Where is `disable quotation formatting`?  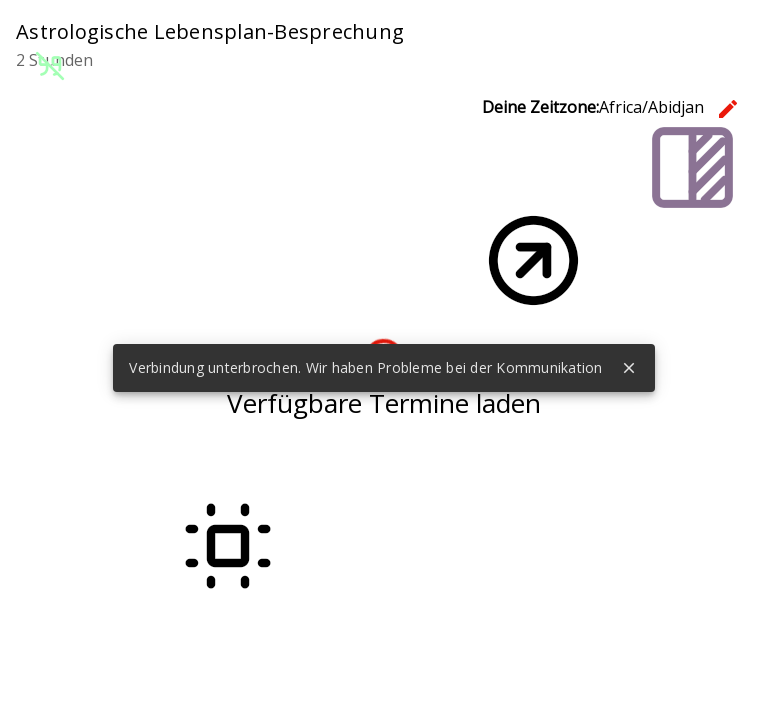
disable quotation formatting is located at coordinates (50, 66).